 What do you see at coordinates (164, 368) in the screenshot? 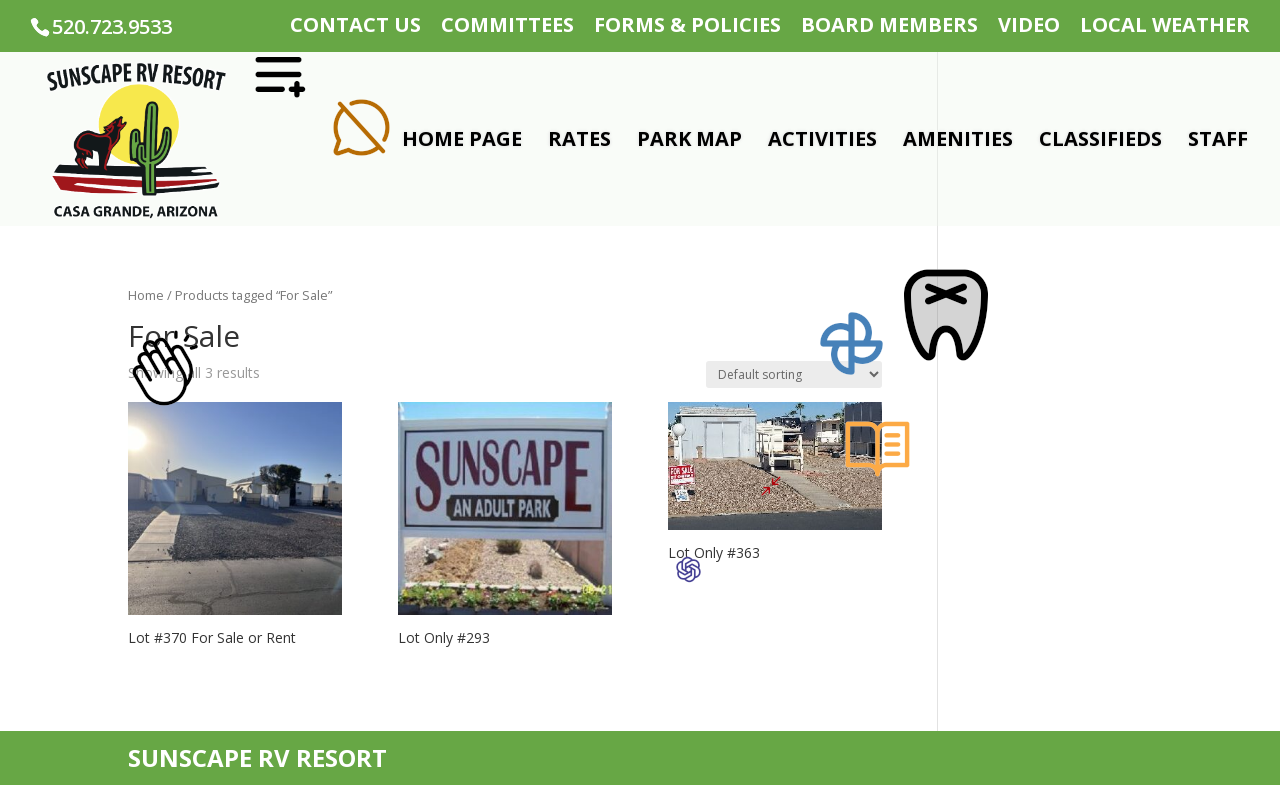
I see `applaud or show appreciation for content` at bounding box center [164, 368].